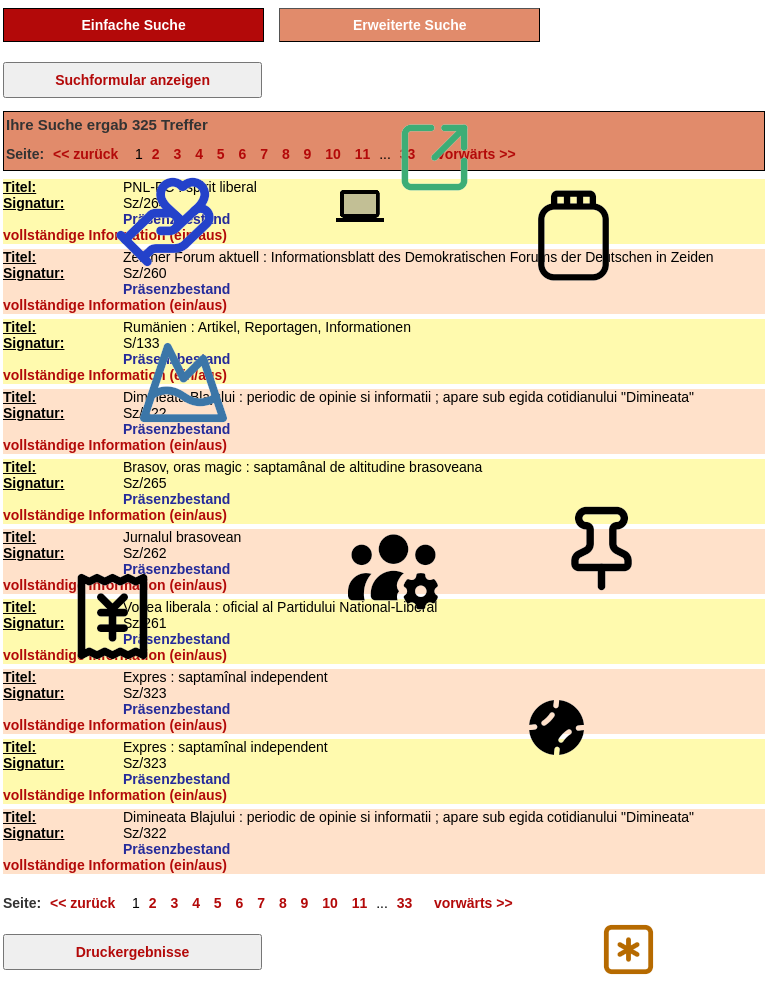 This screenshot has width=768, height=983. Describe the element at coordinates (573, 235) in the screenshot. I see `store or organize items in a container` at that location.